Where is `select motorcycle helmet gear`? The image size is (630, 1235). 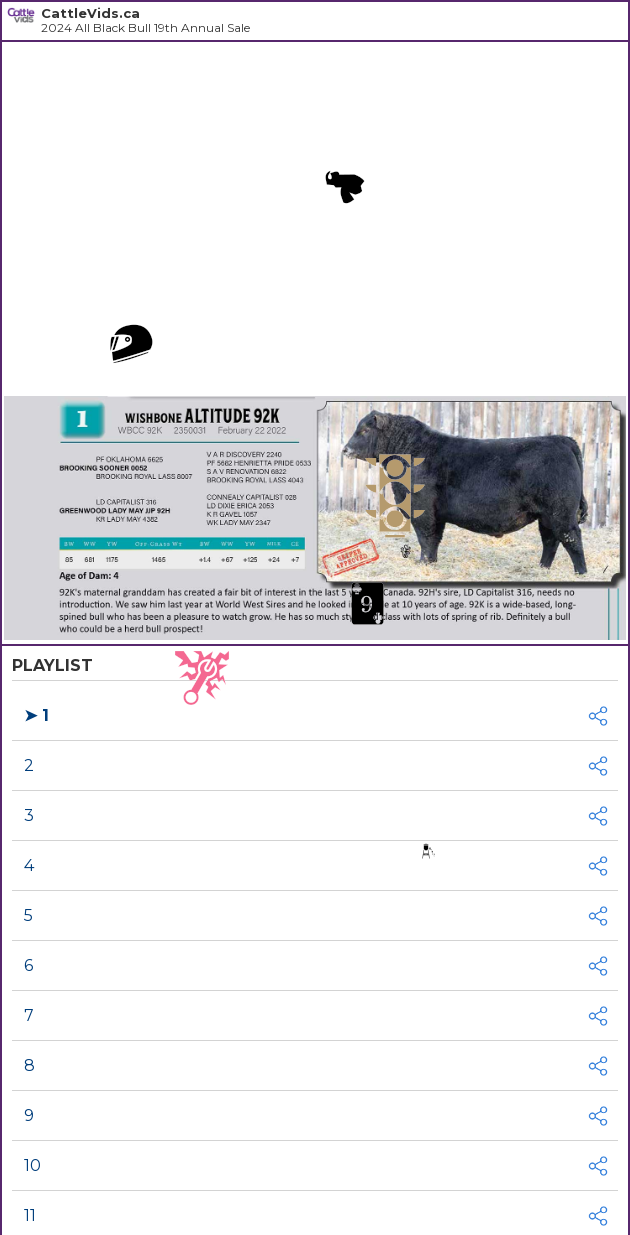
select motorcycle helmet gear is located at coordinates (130, 343).